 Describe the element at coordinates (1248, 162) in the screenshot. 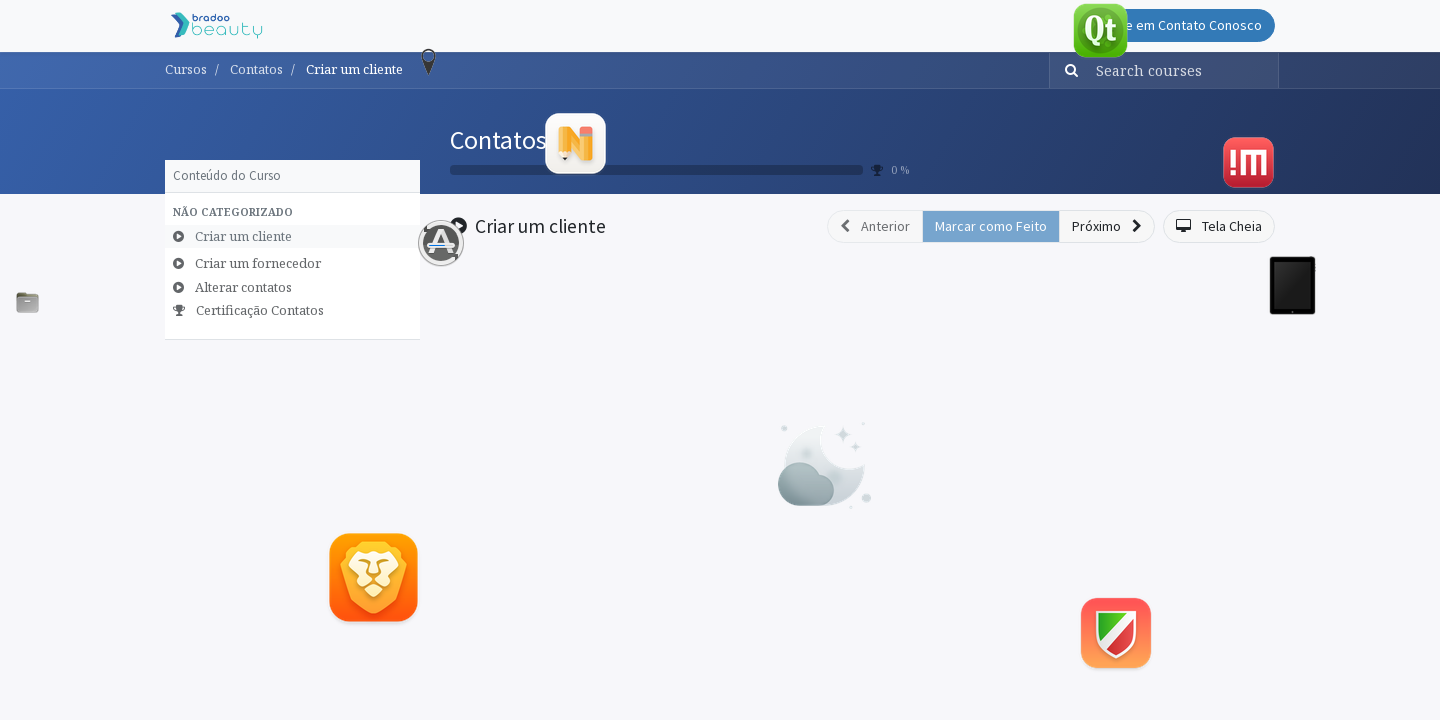

I see `open NoMachine remote desktop application` at that location.